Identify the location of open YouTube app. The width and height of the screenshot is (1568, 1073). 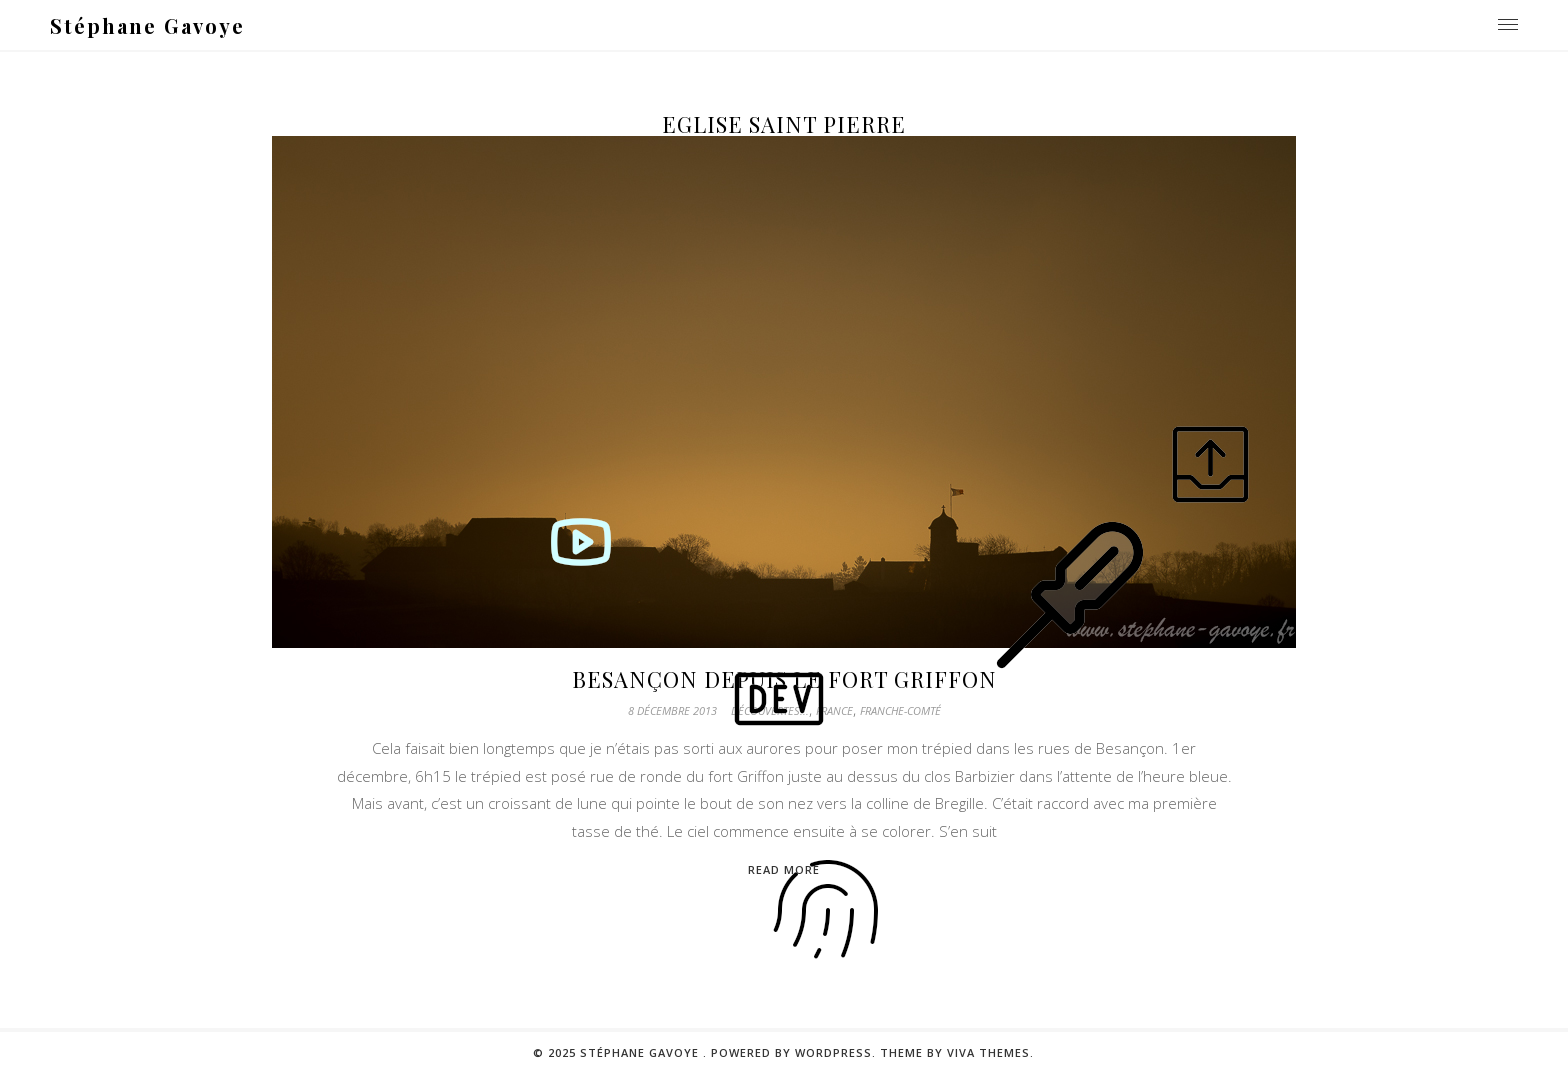
(581, 542).